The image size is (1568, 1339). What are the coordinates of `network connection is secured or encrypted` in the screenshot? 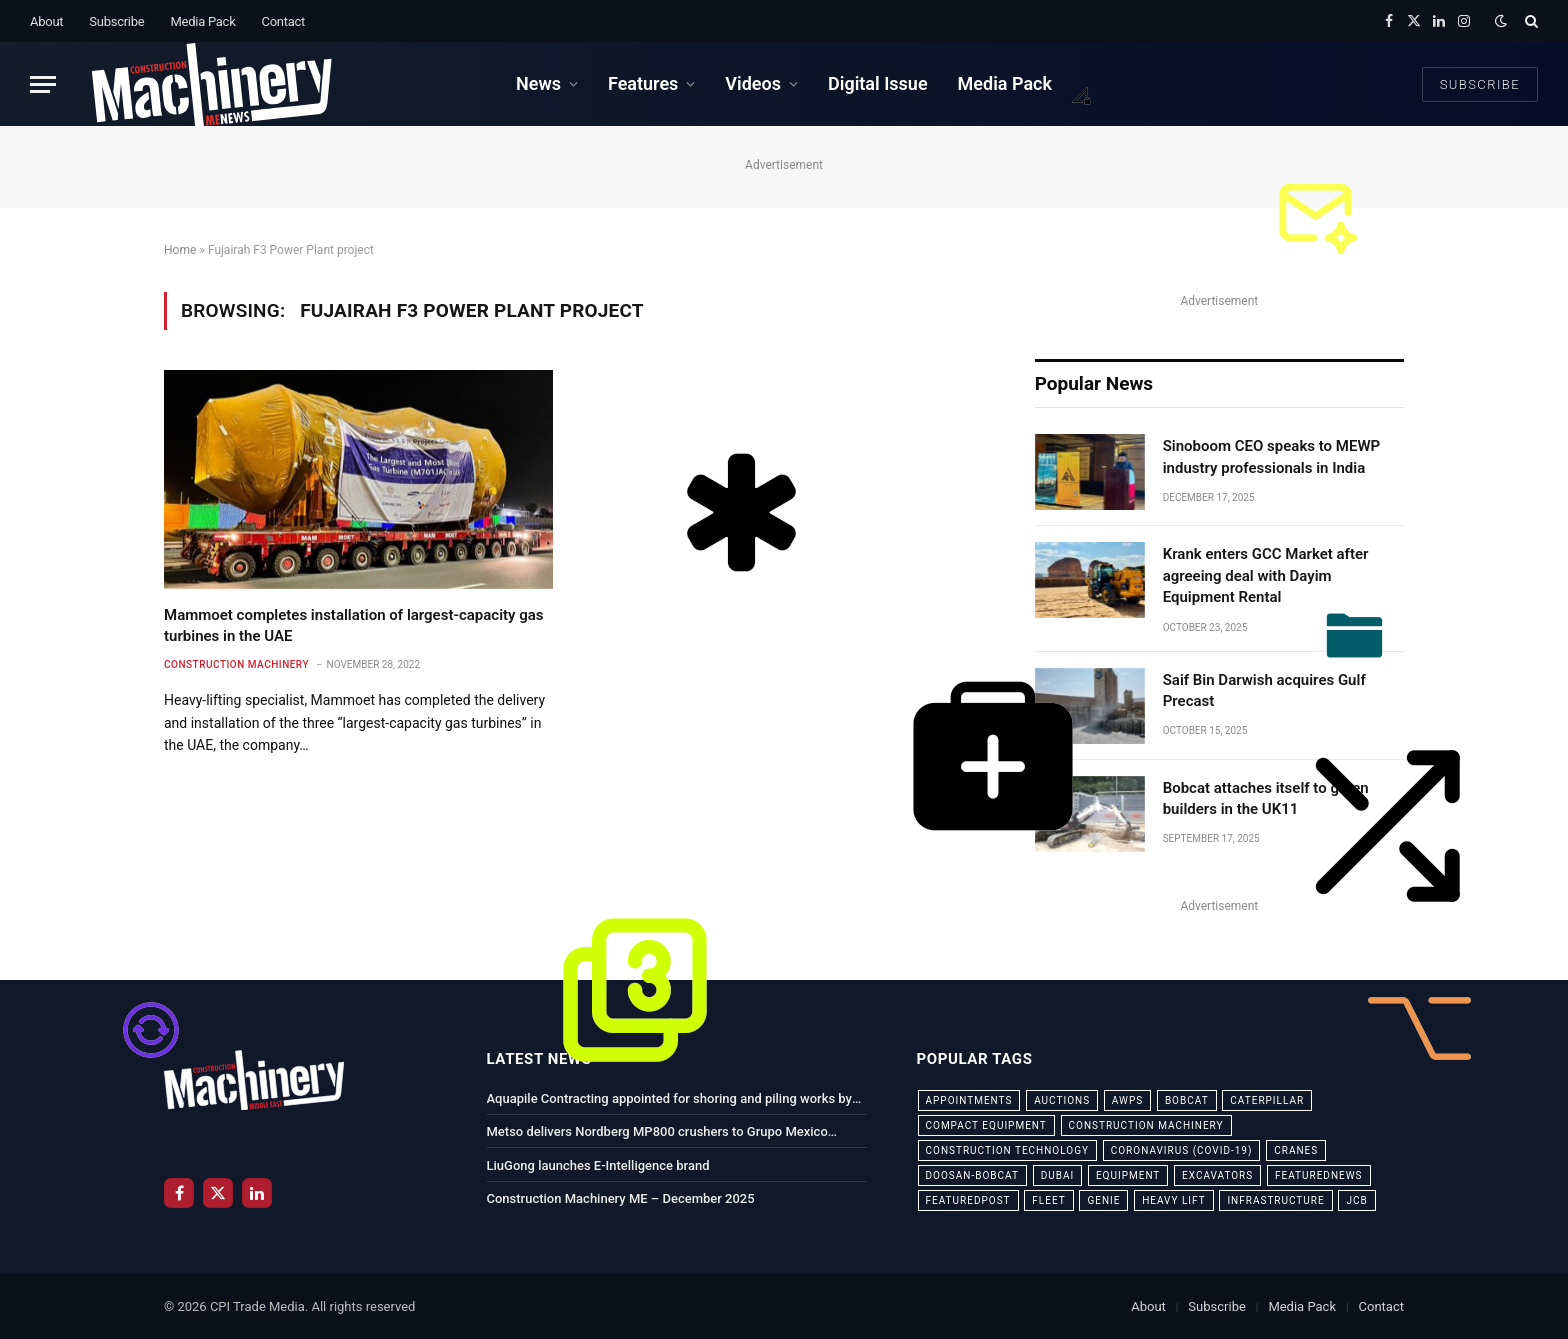 It's located at (1081, 96).